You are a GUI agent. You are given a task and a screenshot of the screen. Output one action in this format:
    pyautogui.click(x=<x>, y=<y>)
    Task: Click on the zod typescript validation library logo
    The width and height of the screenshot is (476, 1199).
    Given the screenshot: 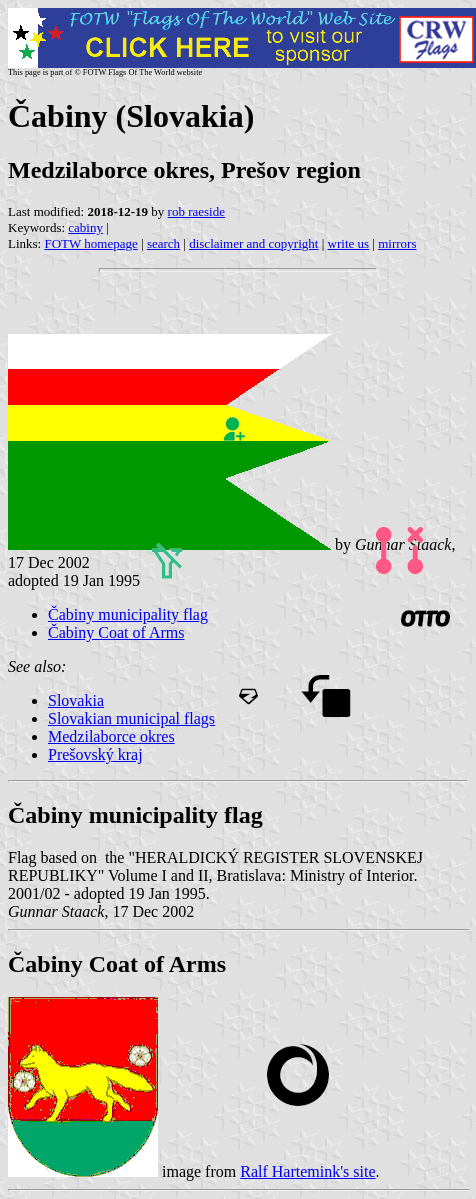 What is the action you would take?
    pyautogui.click(x=248, y=696)
    